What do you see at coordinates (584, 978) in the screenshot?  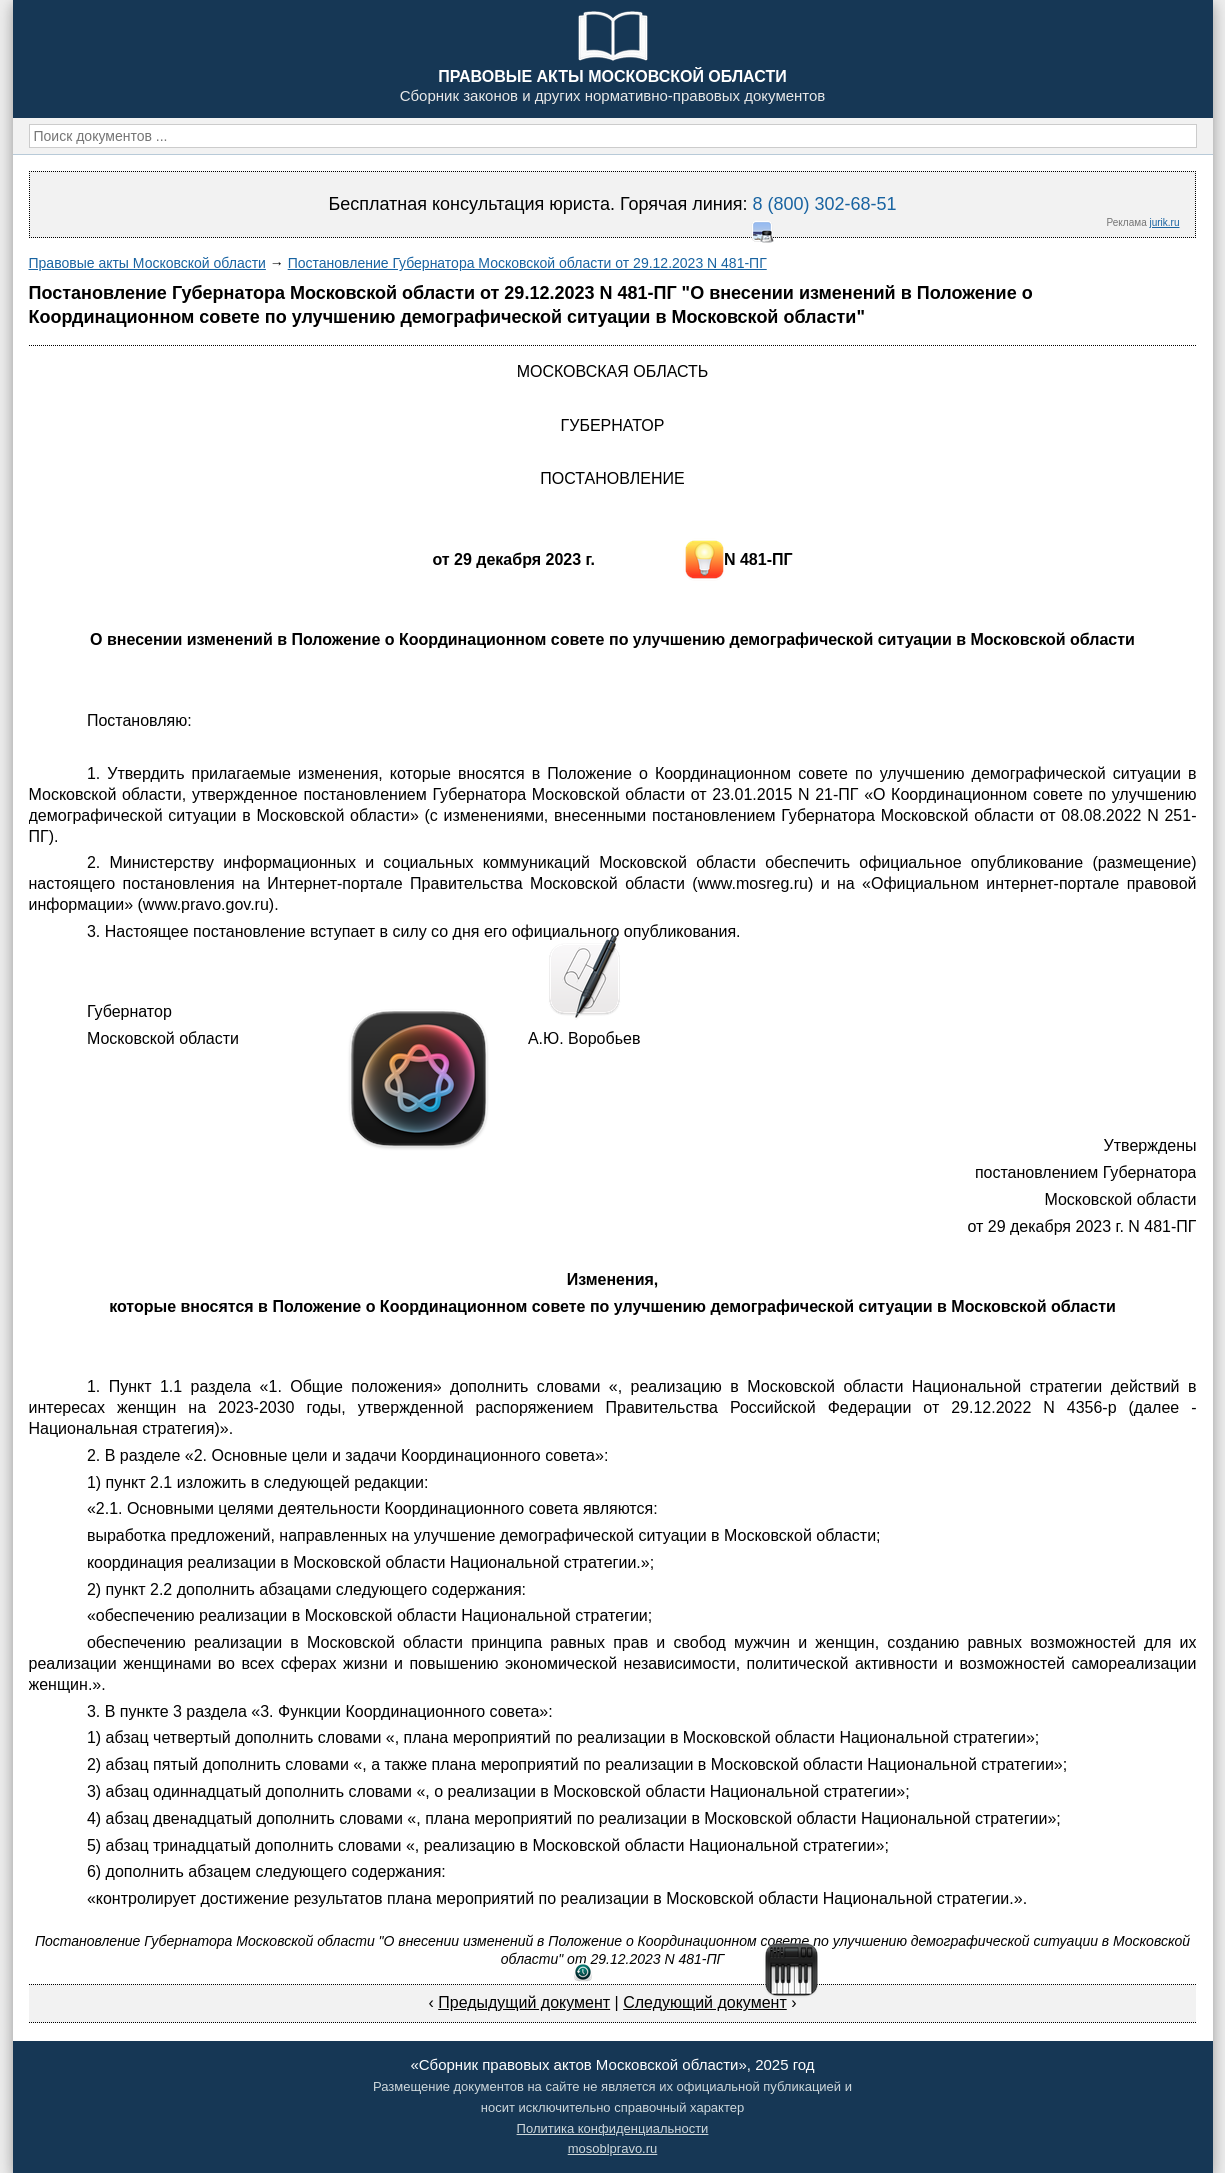 I see `open script editor to write or edit applescript code` at bounding box center [584, 978].